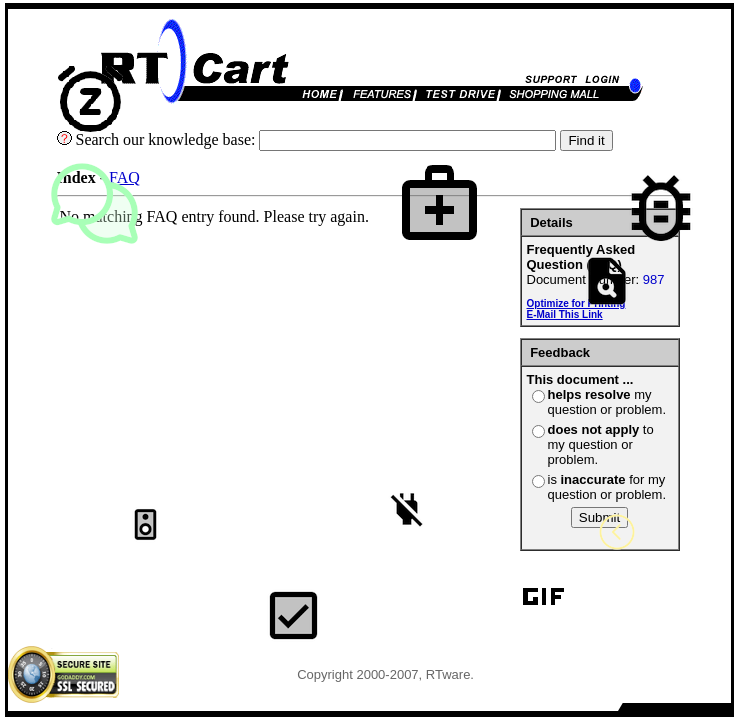 This screenshot has width=739, height=720. Describe the element at coordinates (607, 281) in the screenshot. I see `search within document` at that location.